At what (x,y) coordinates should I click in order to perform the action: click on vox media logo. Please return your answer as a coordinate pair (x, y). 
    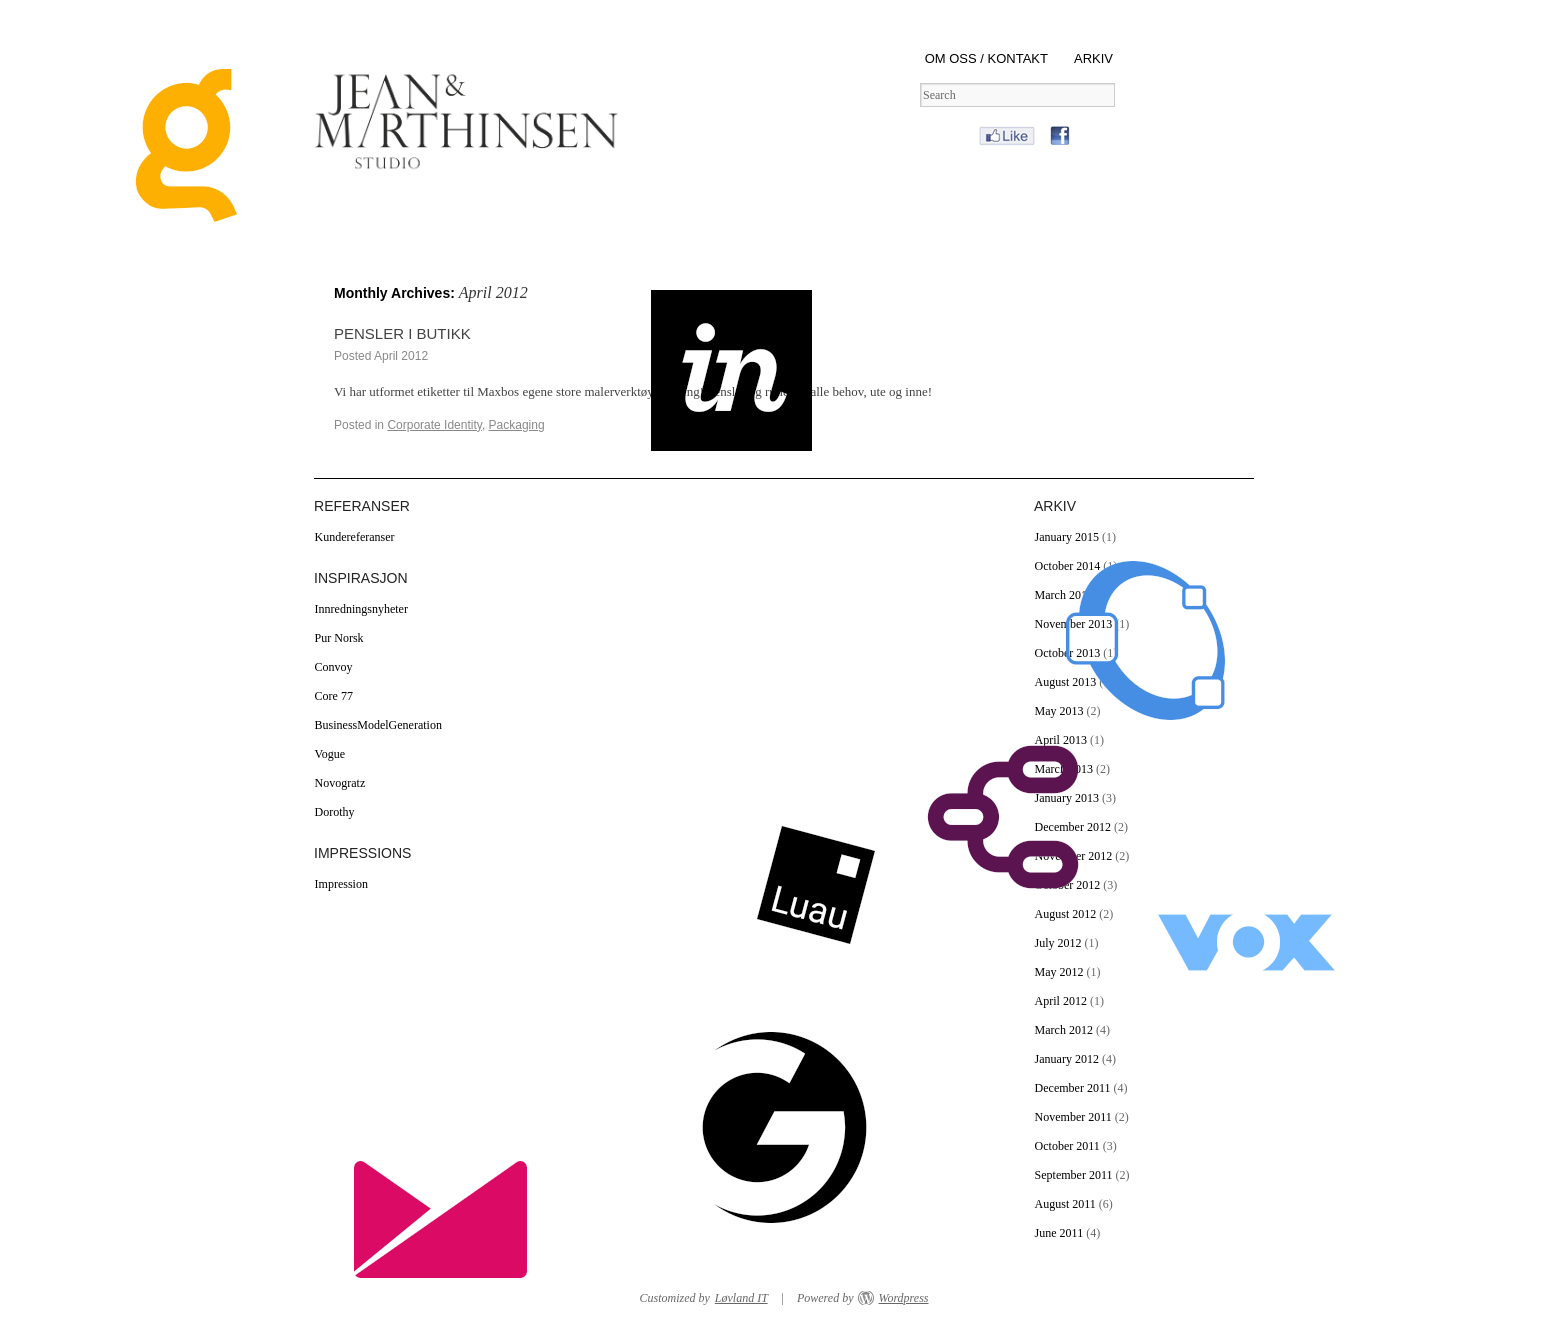
    Looking at the image, I should click on (1246, 942).